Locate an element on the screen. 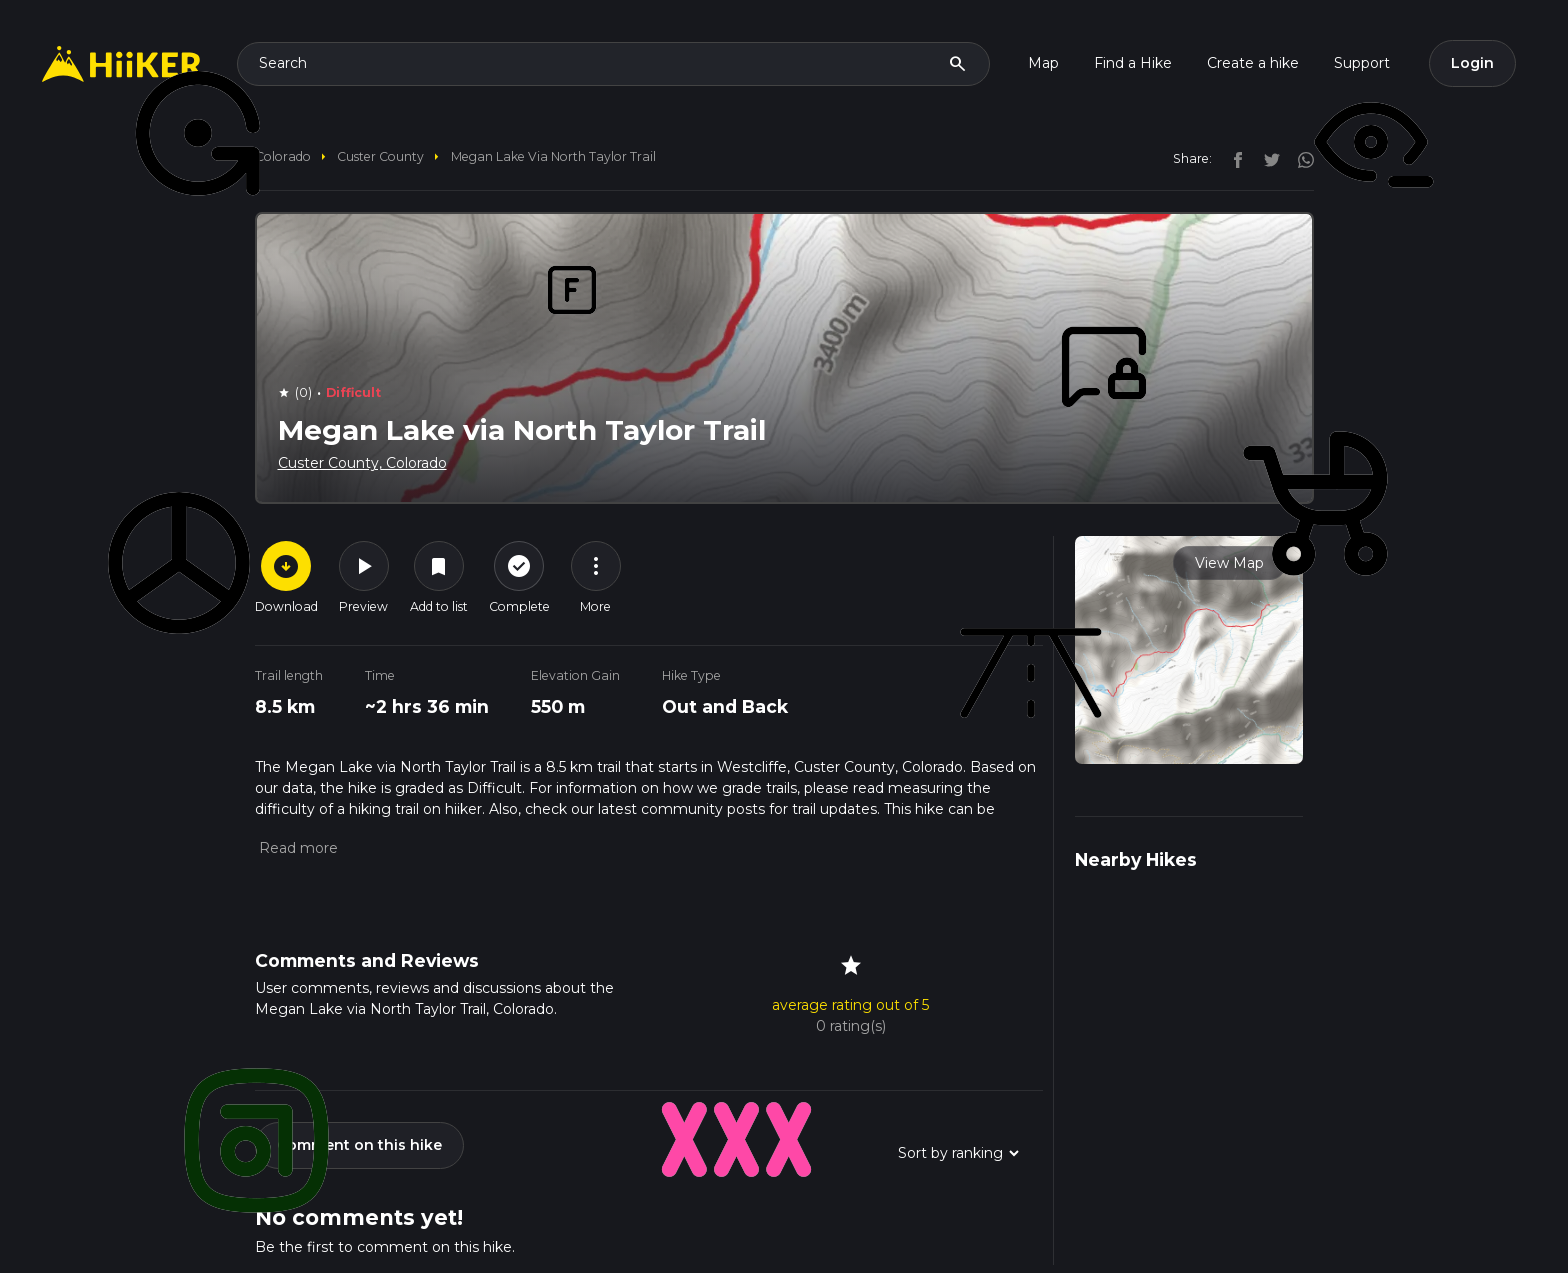  rotate or refresh content is located at coordinates (198, 133).